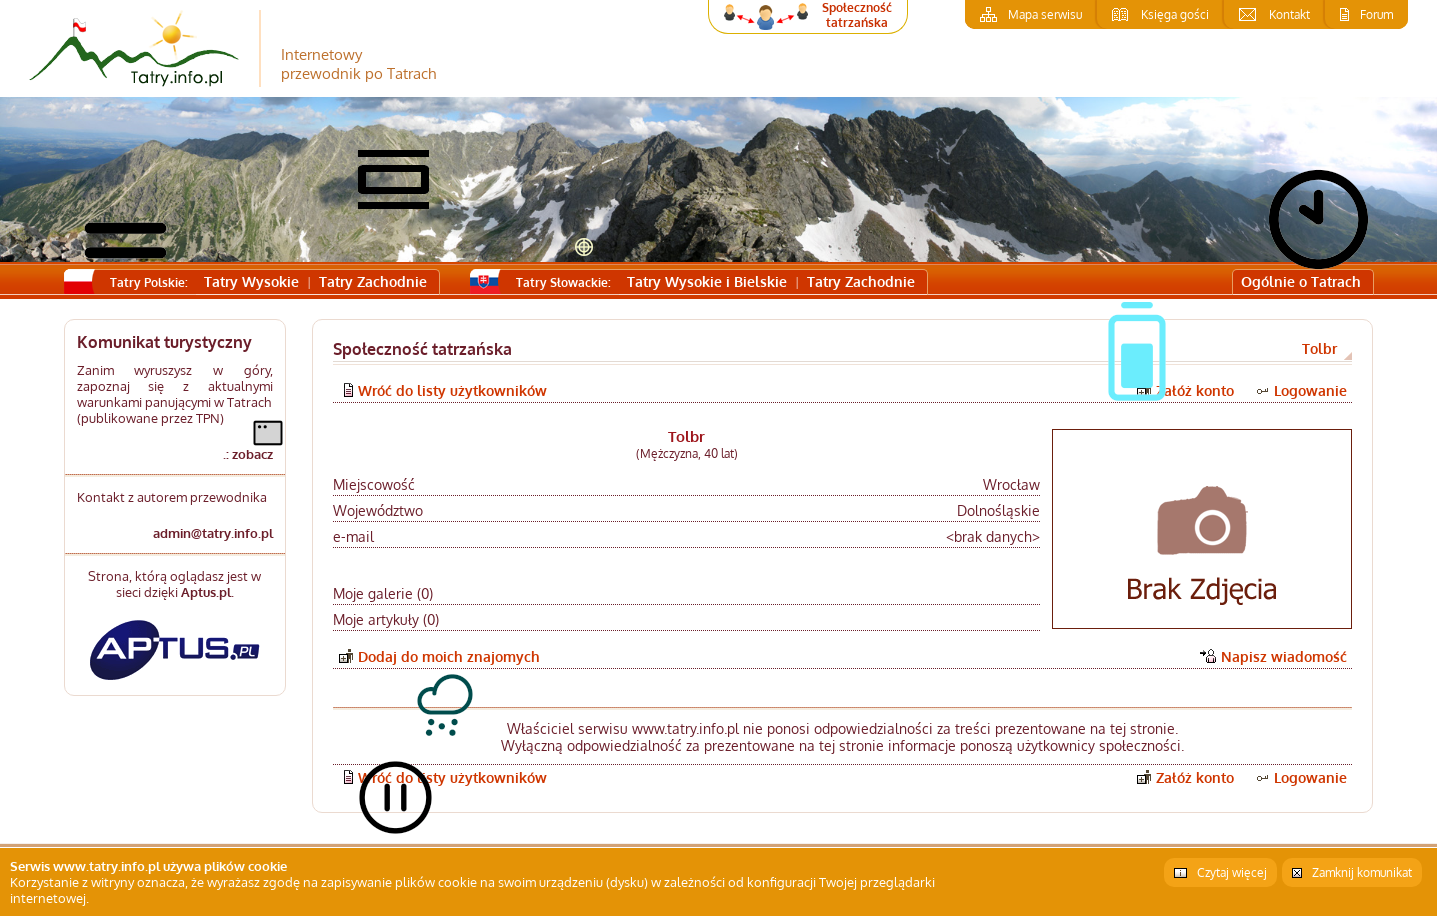 The height and width of the screenshot is (916, 1437). What do you see at coordinates (395, 797) in the screenshot?
I see `pause media playback` at bounding box center [395, 797].